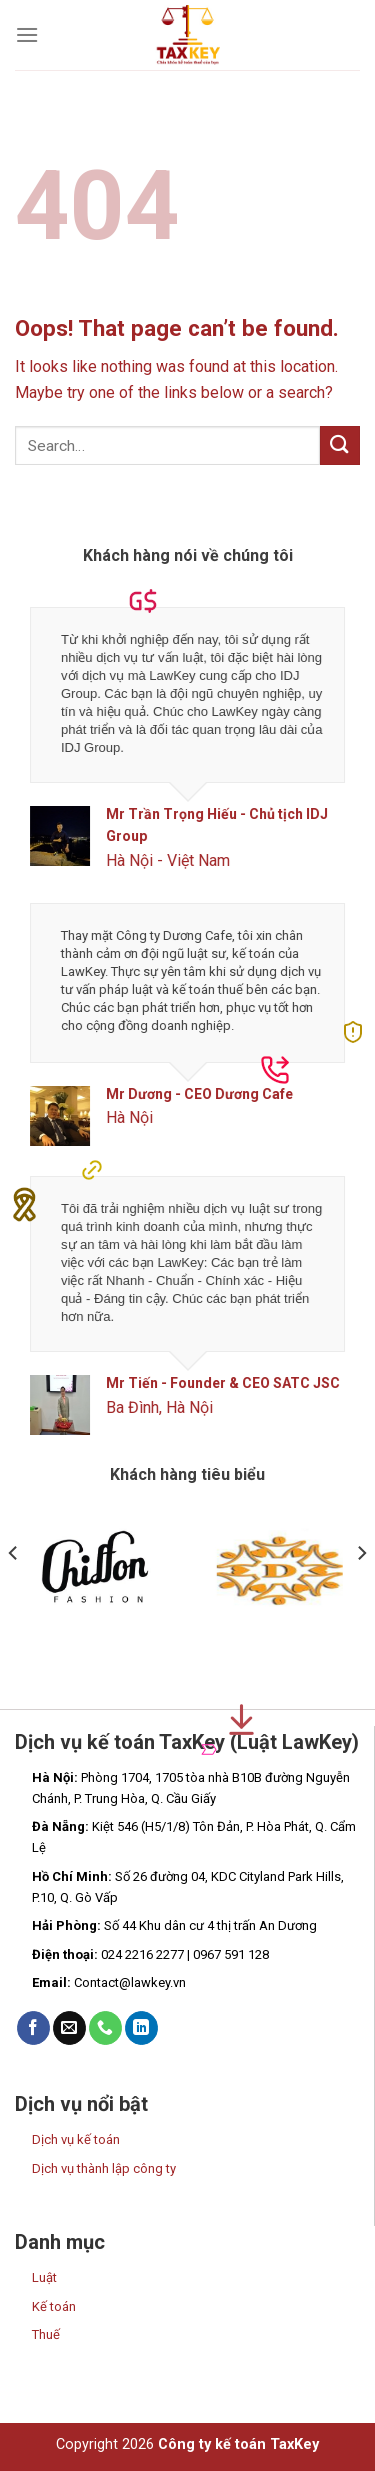 The height and width of the screenshot is (2471, 375). Describe the element at coordinates (275, 1070) in the screenshot. I see `forward a call to another number` at that location.